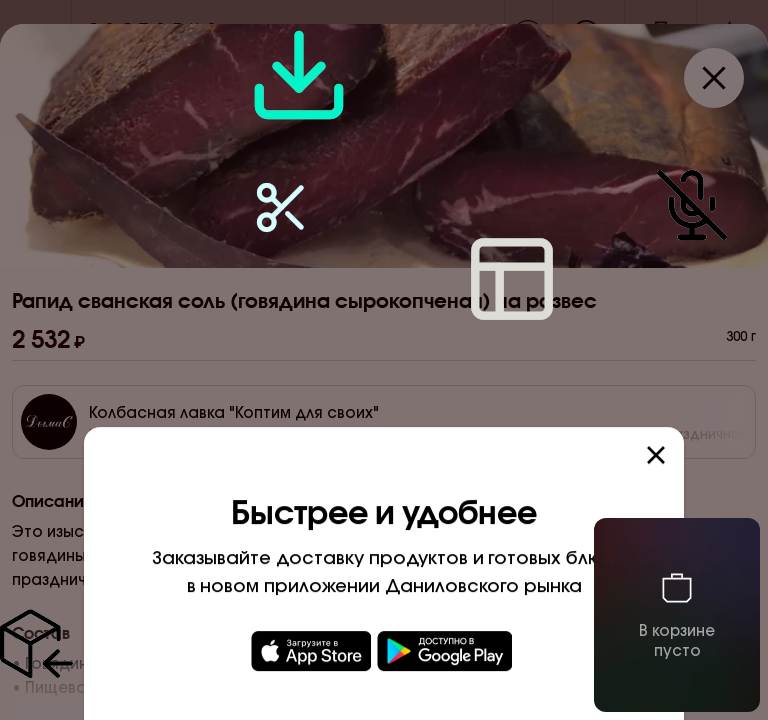 The width and height of the screenshot is (768, 720). What do you see at coordinates (36, 644) in the screenshot?
I see `view package dependencies` at bounding box center [36, 644].